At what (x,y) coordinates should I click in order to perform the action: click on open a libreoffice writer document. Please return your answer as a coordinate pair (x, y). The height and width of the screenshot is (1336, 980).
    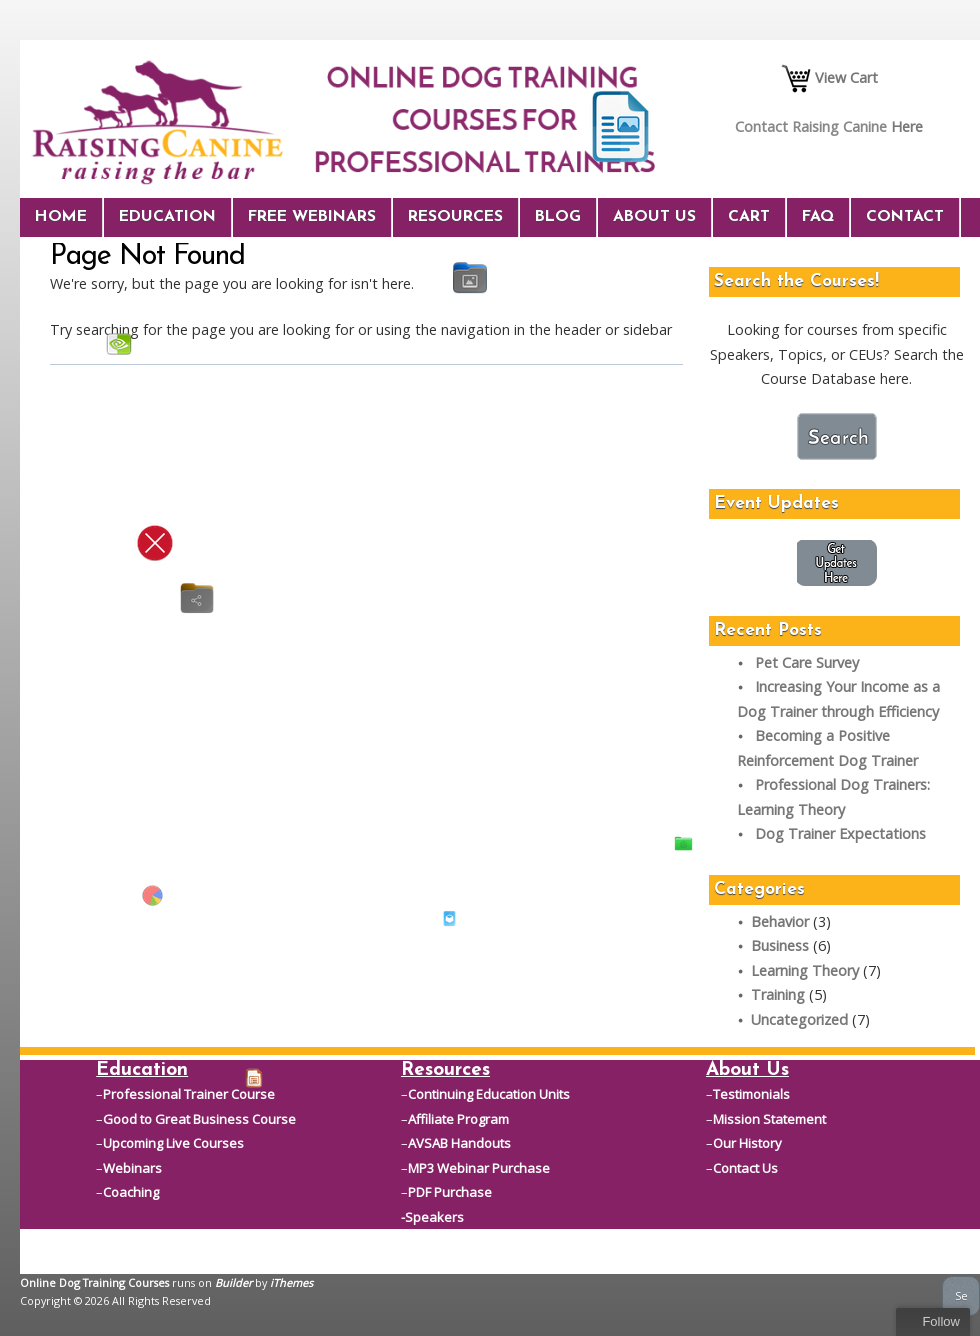
    Looking at the image, I should click on (620, 126).